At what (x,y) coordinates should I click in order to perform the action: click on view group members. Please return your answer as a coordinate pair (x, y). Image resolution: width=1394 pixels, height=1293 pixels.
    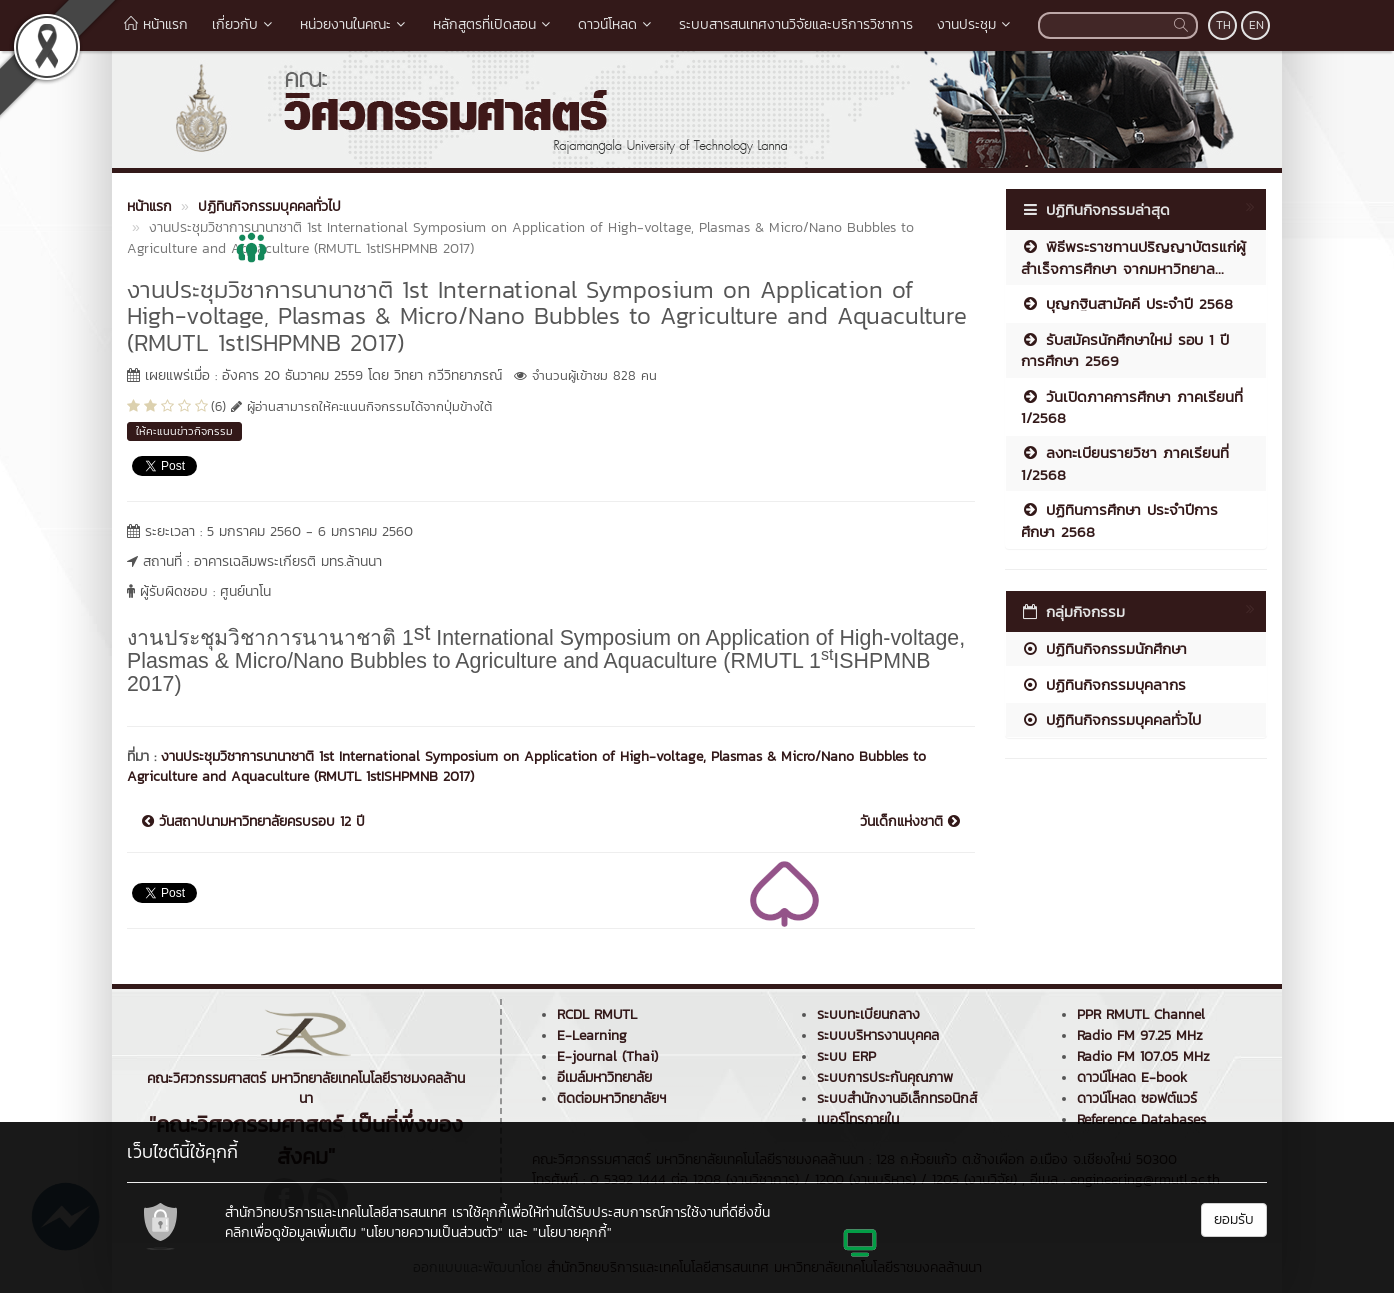
    Looking at the image, I should click on (251, 247).